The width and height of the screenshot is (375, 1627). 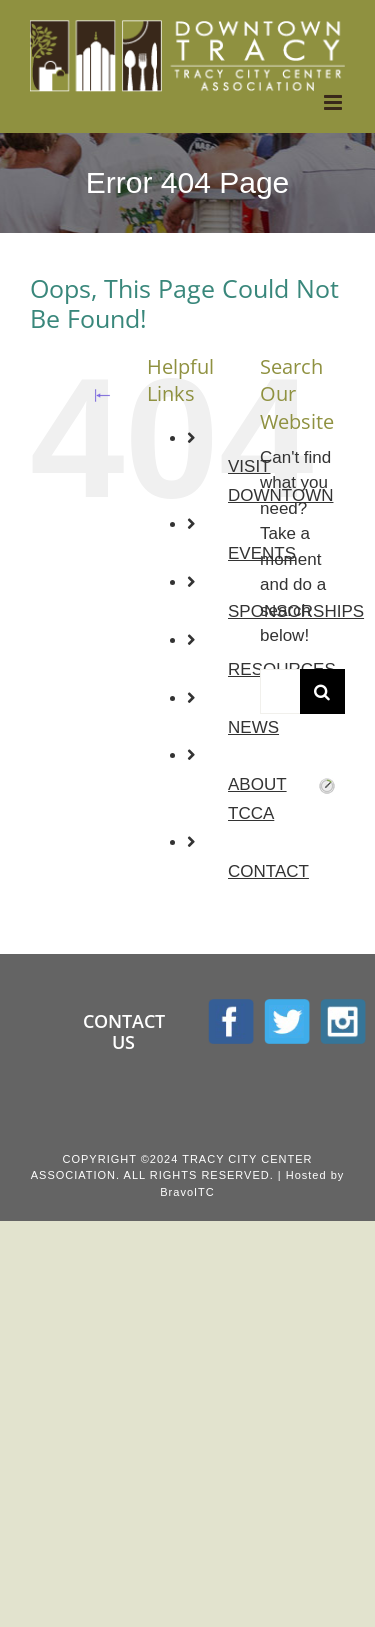 I want to click on open sysprof system profiler, so click(x=327, y=786).